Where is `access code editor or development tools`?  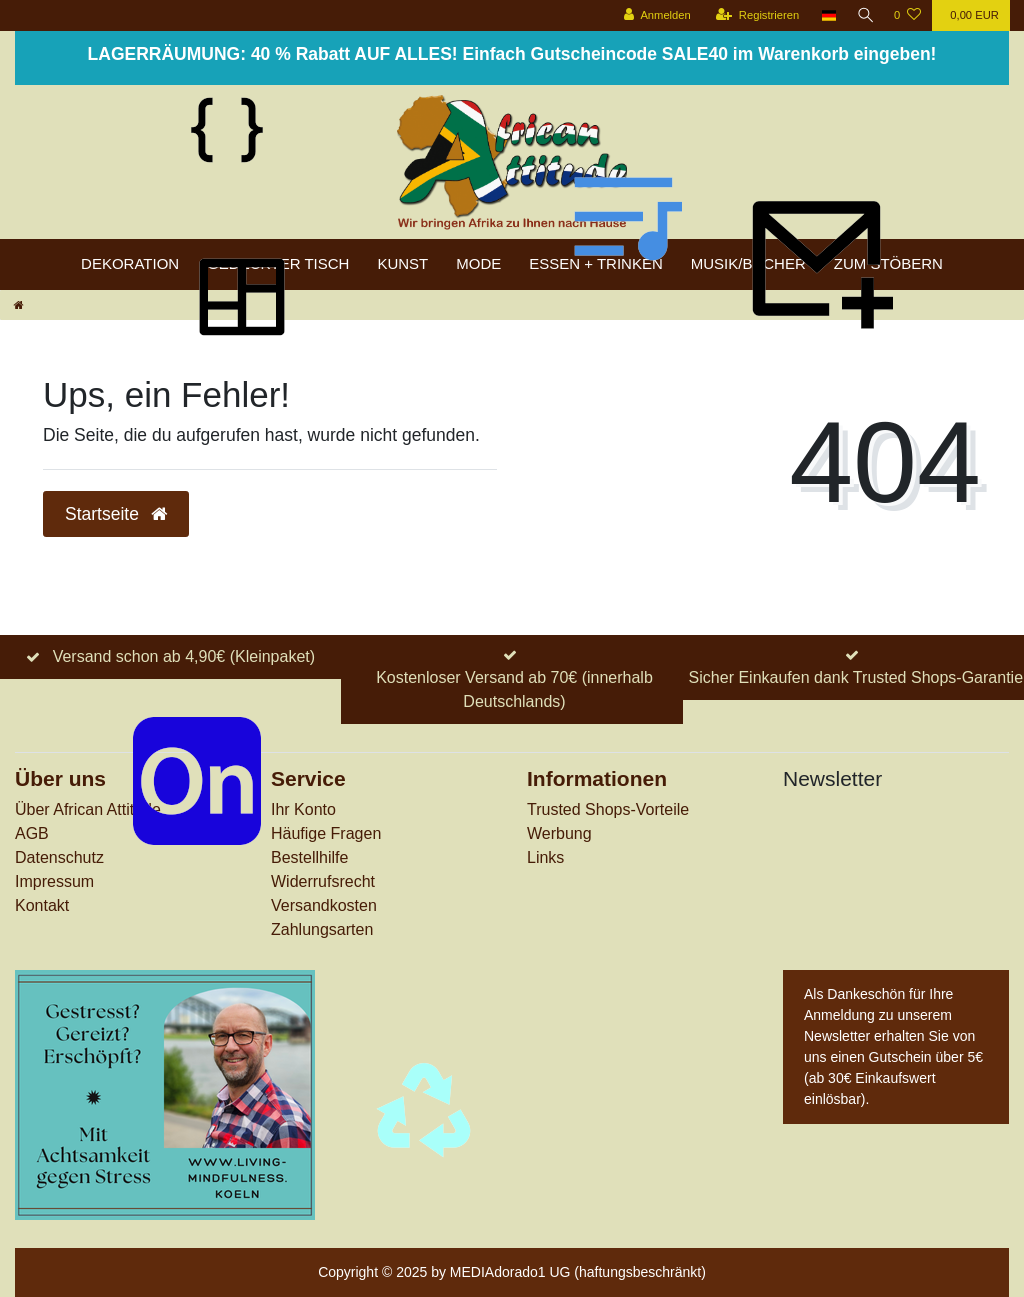 access code editor or development tools is located at coordinates (227, 130).